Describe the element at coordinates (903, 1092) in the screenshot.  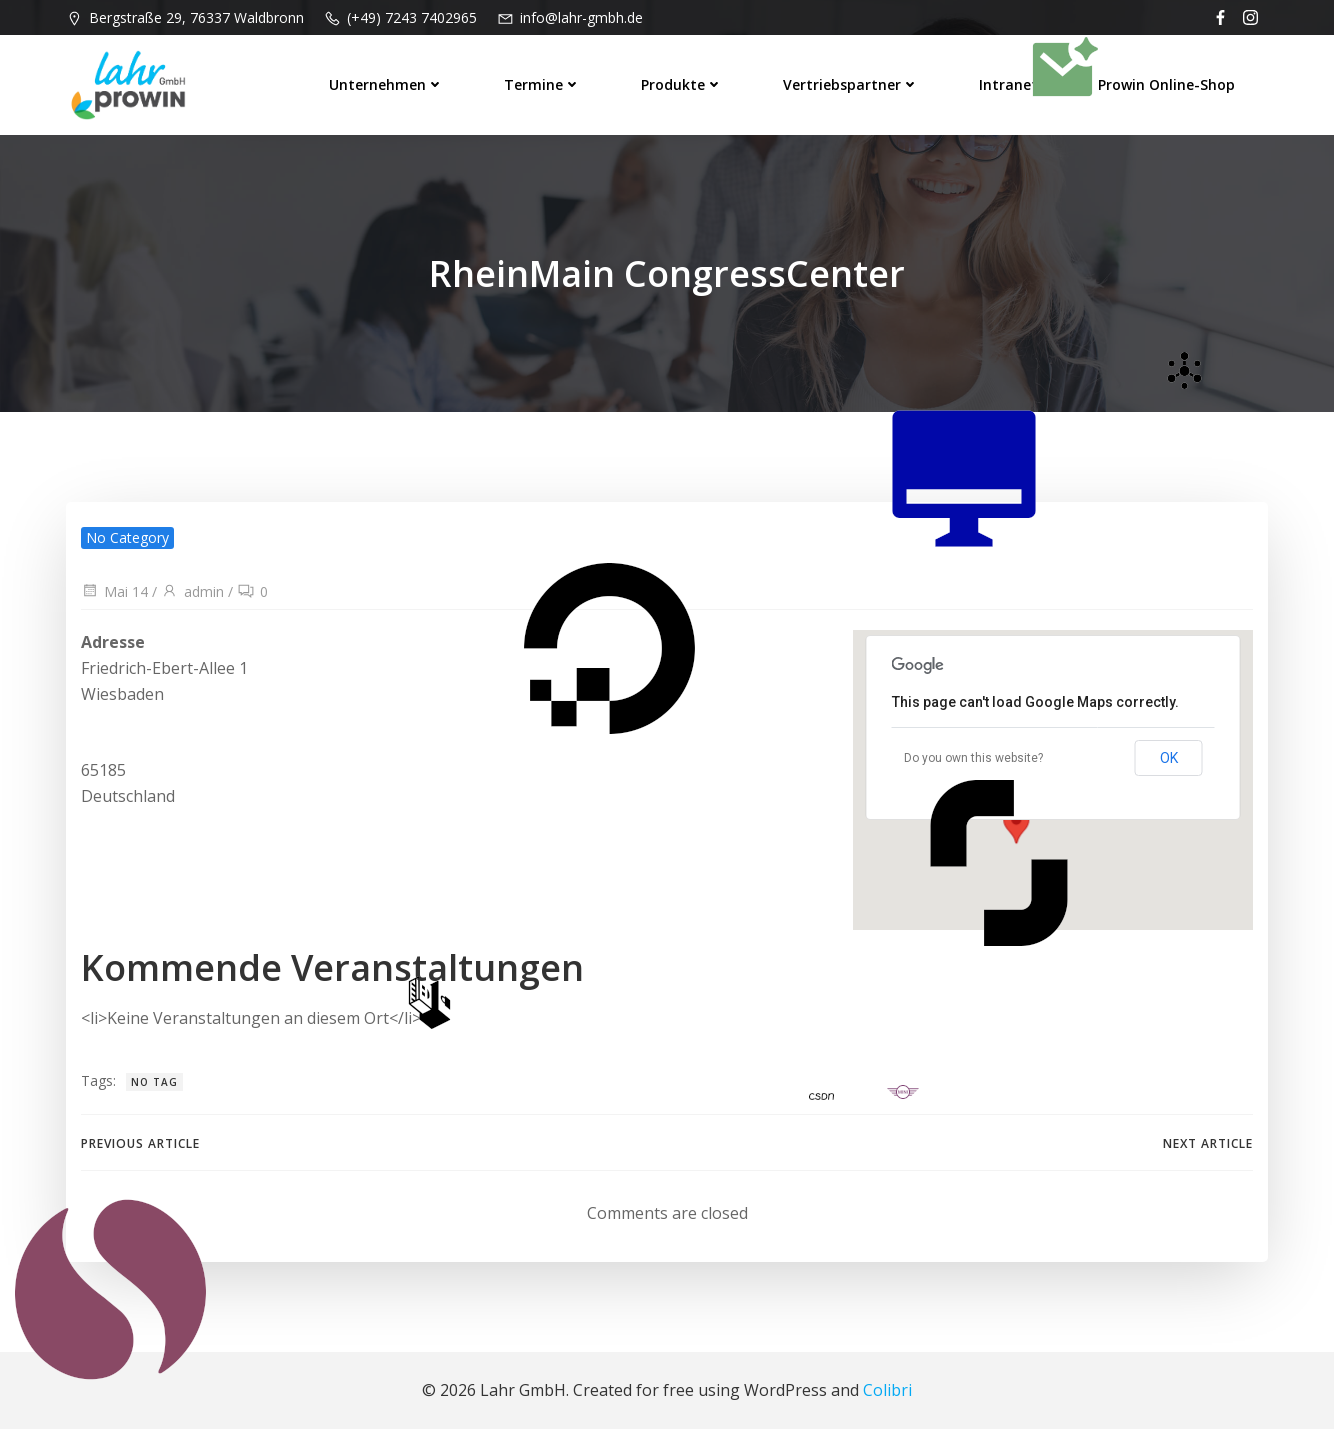
I see `mini cooper brand logo` at that location.